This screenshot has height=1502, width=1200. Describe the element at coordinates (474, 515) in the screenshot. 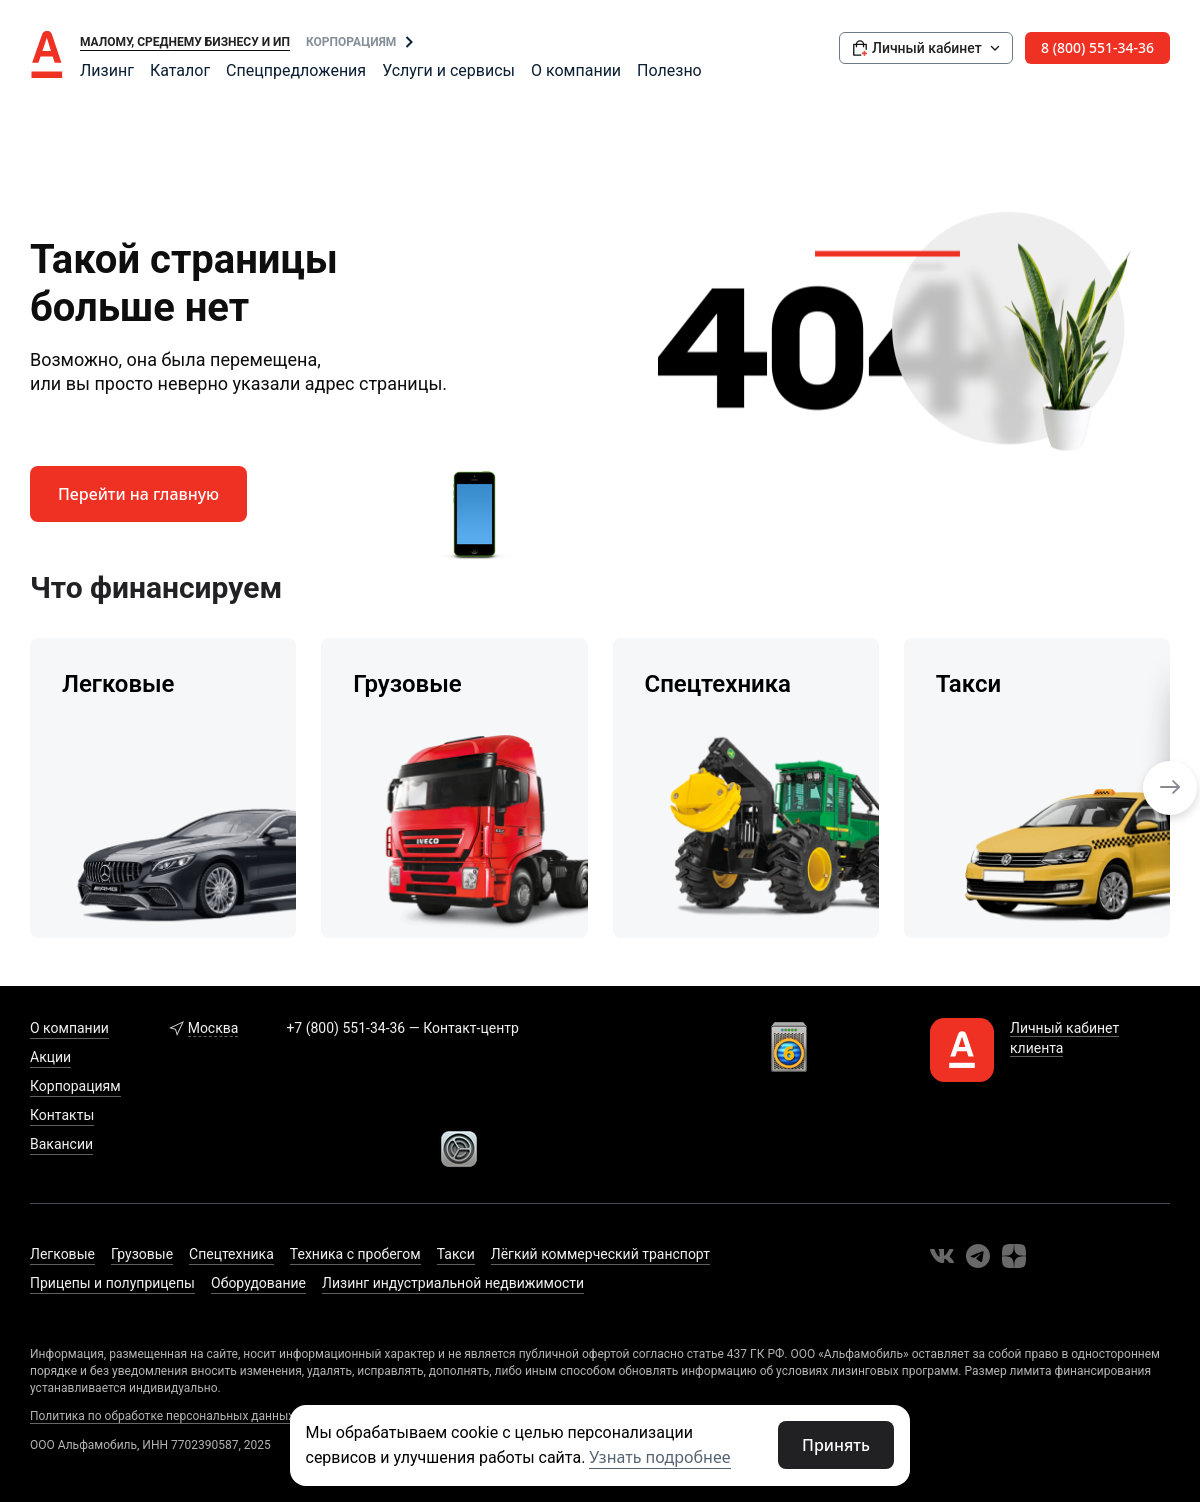

I see `manage connected iPhone 5c device` at that location.